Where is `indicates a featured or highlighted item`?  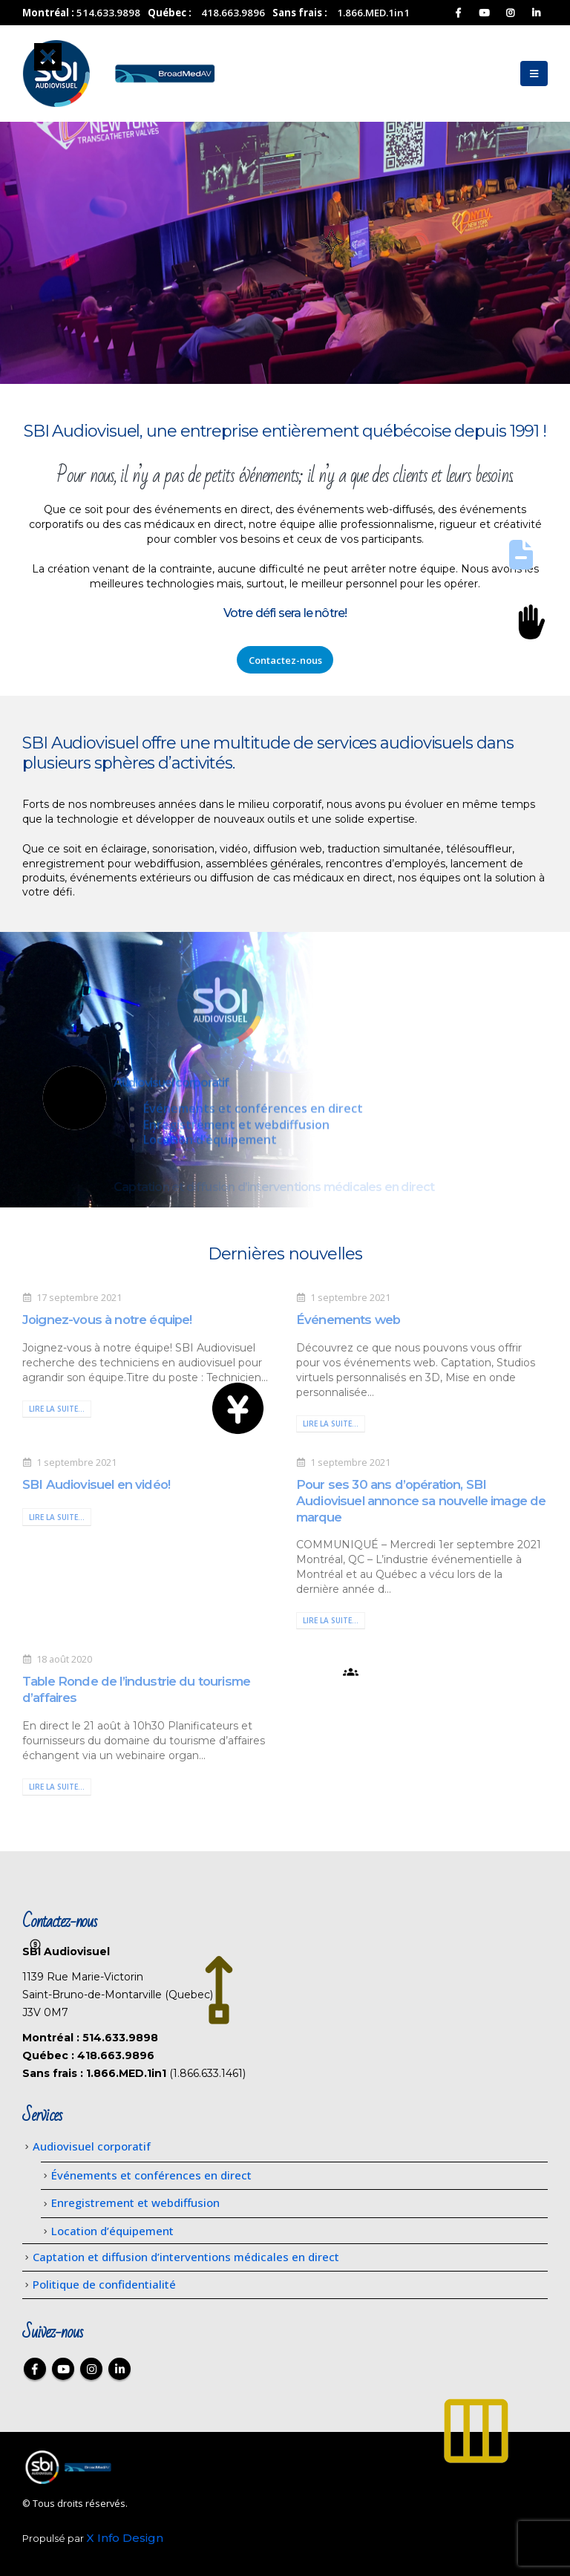 indicates a featured or highlighted item is located at coordinates (331, 241).